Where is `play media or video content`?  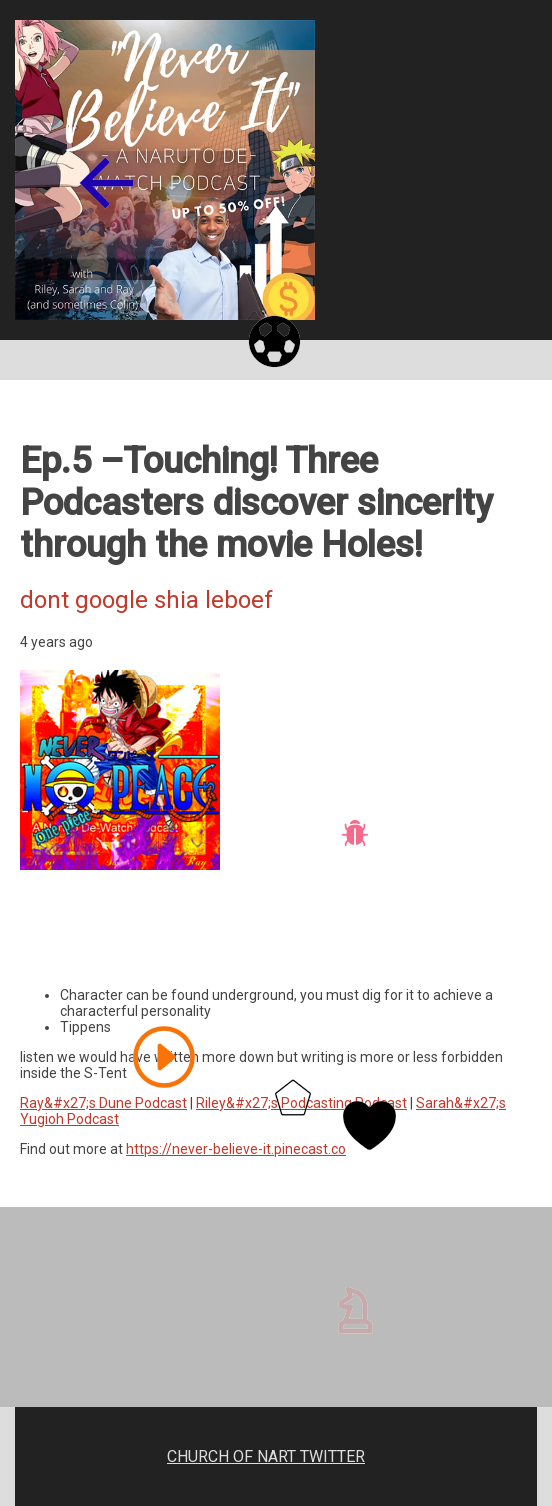 play media or video content is located at coordinates (164, 1057).